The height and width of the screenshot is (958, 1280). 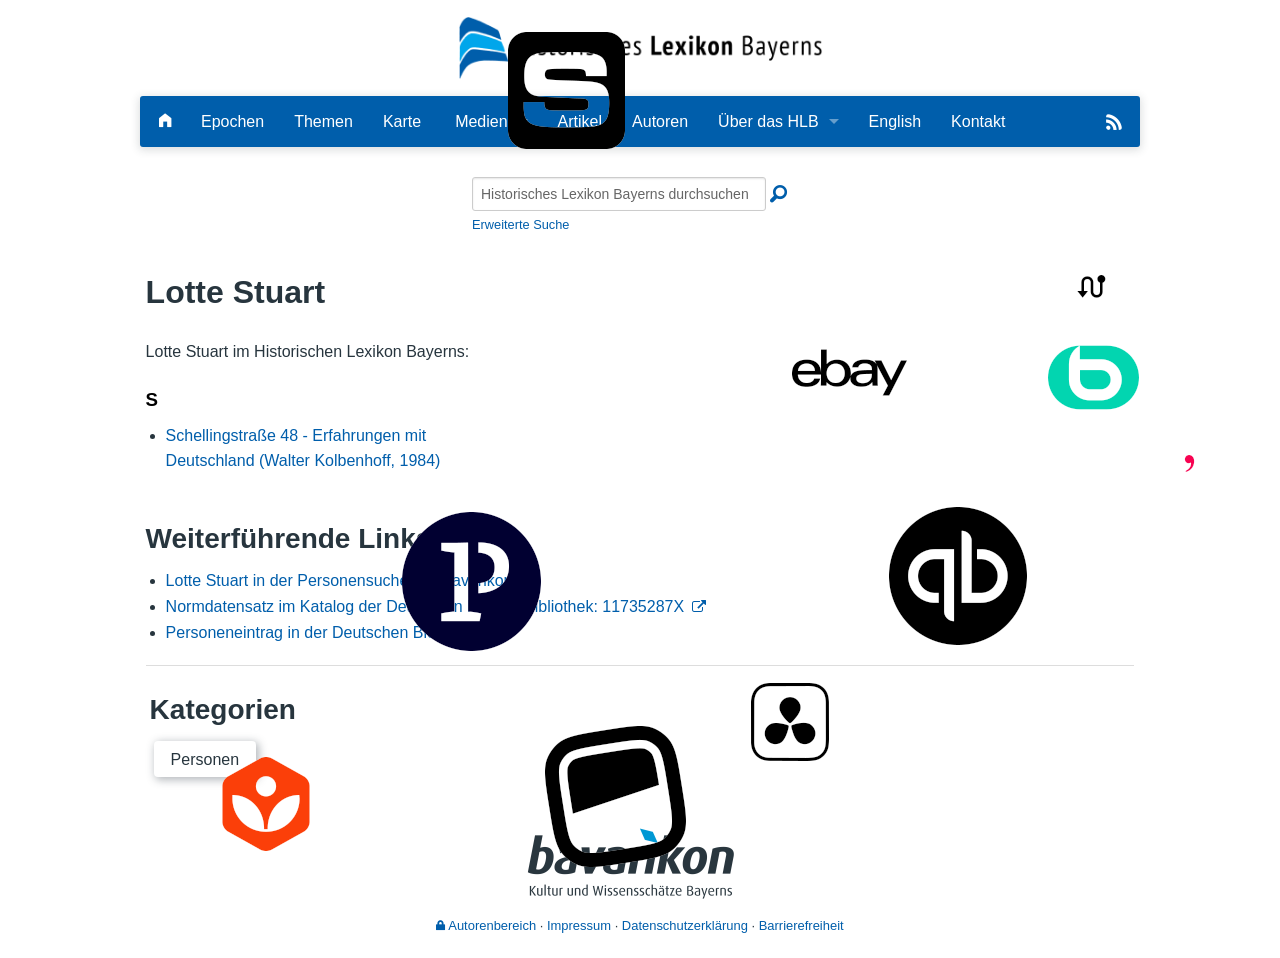 What do you see at coordinates (1093, 377) in the screenshot?
I see `boulanger brand logo` at bounding box center [1093, 377].